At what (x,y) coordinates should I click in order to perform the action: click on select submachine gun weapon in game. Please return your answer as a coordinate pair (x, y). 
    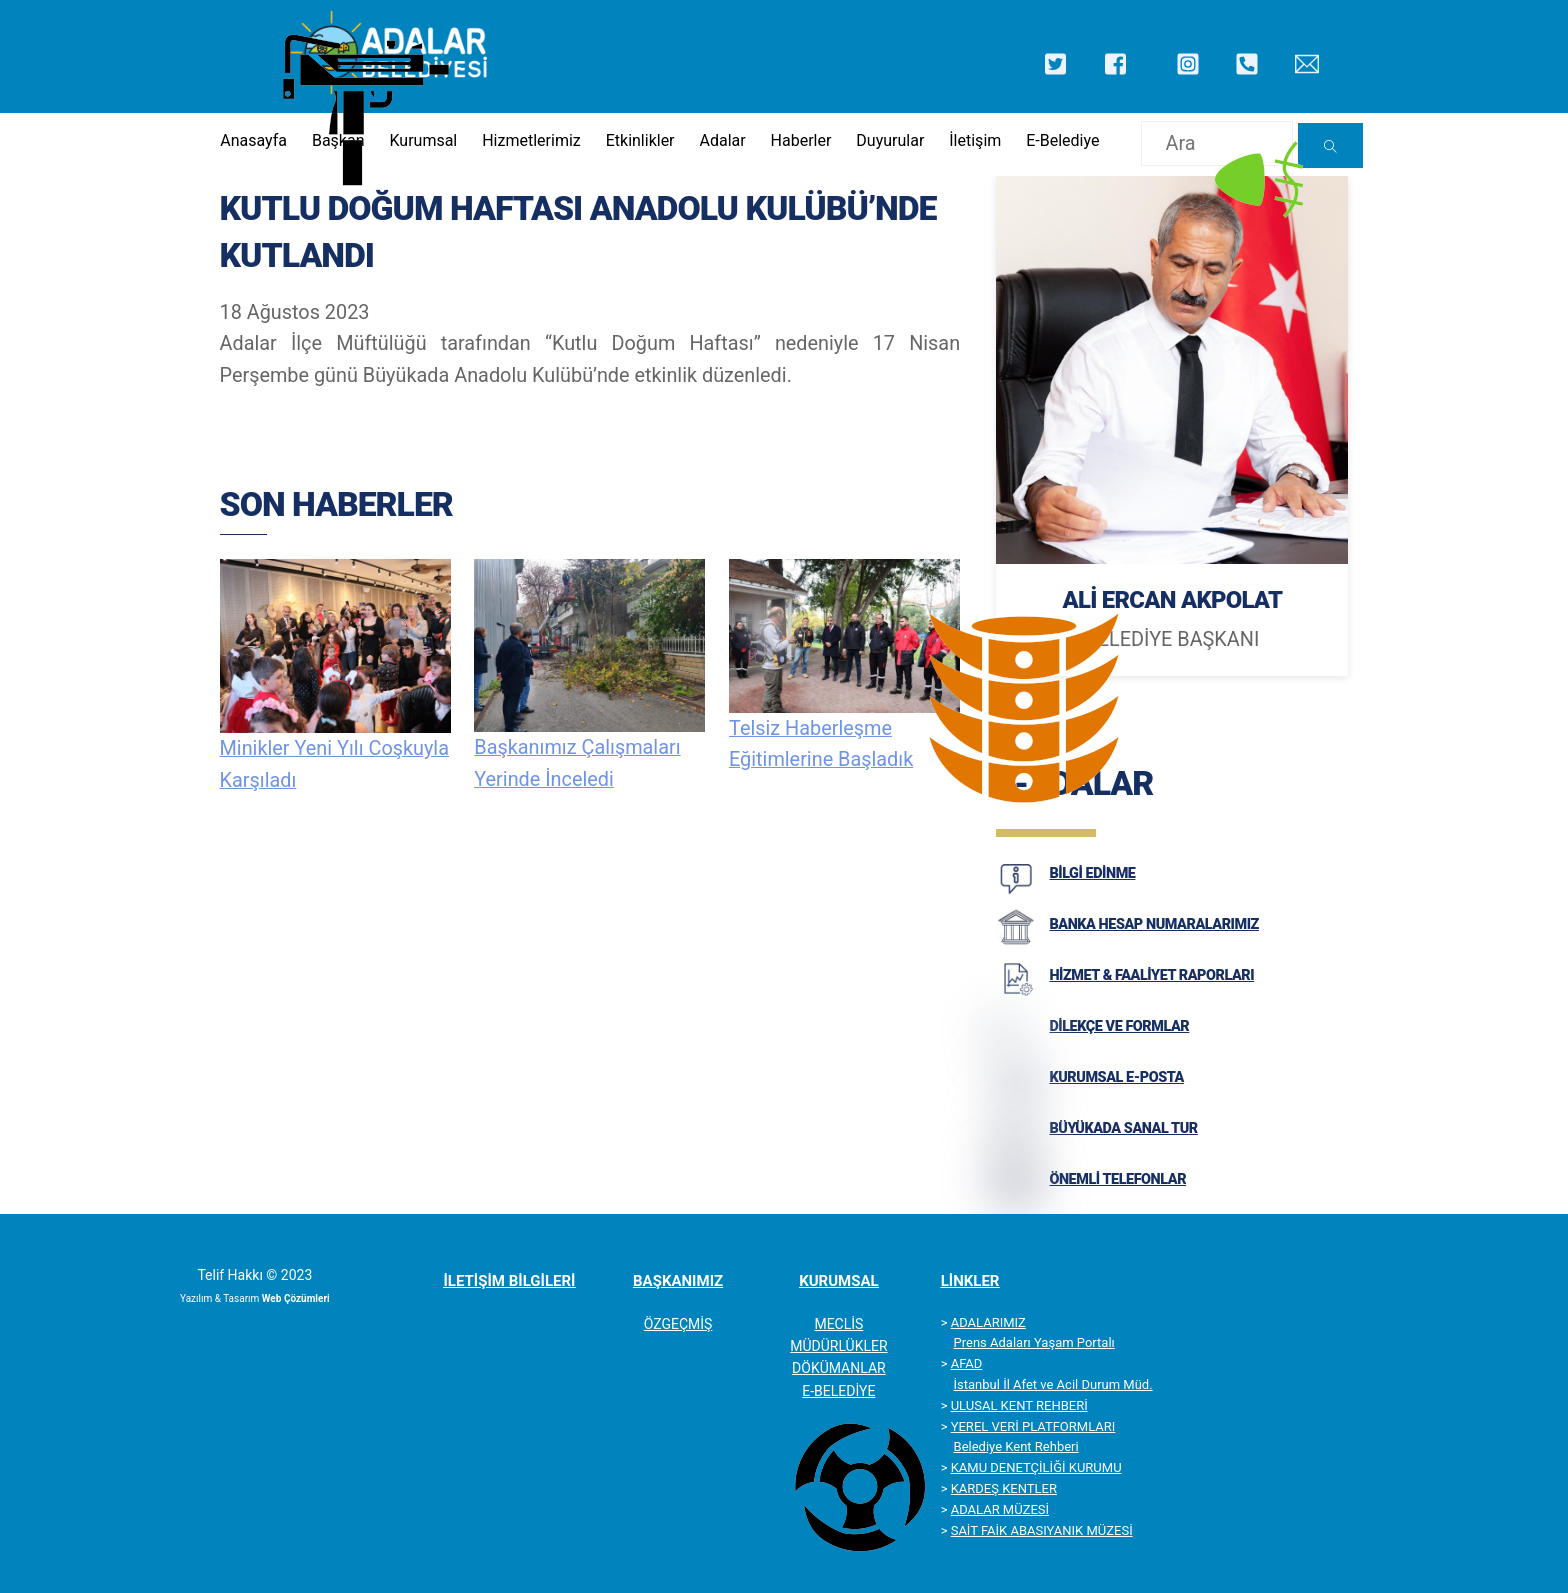
    Looking at the image, I should click on (366, 110).